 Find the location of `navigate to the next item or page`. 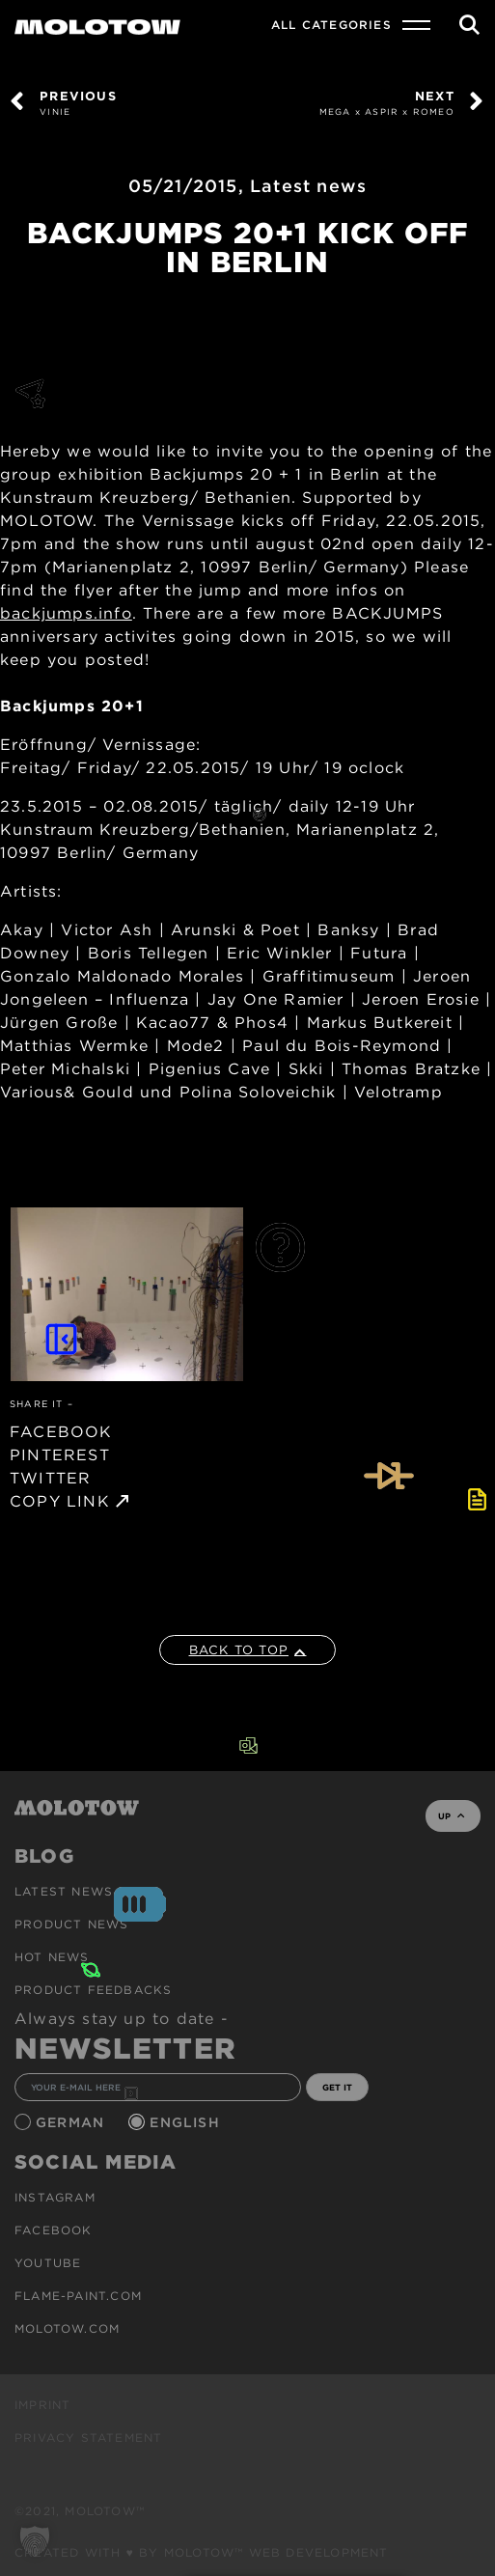

navigate to the next item or page is located at coordinates (131, 2093).